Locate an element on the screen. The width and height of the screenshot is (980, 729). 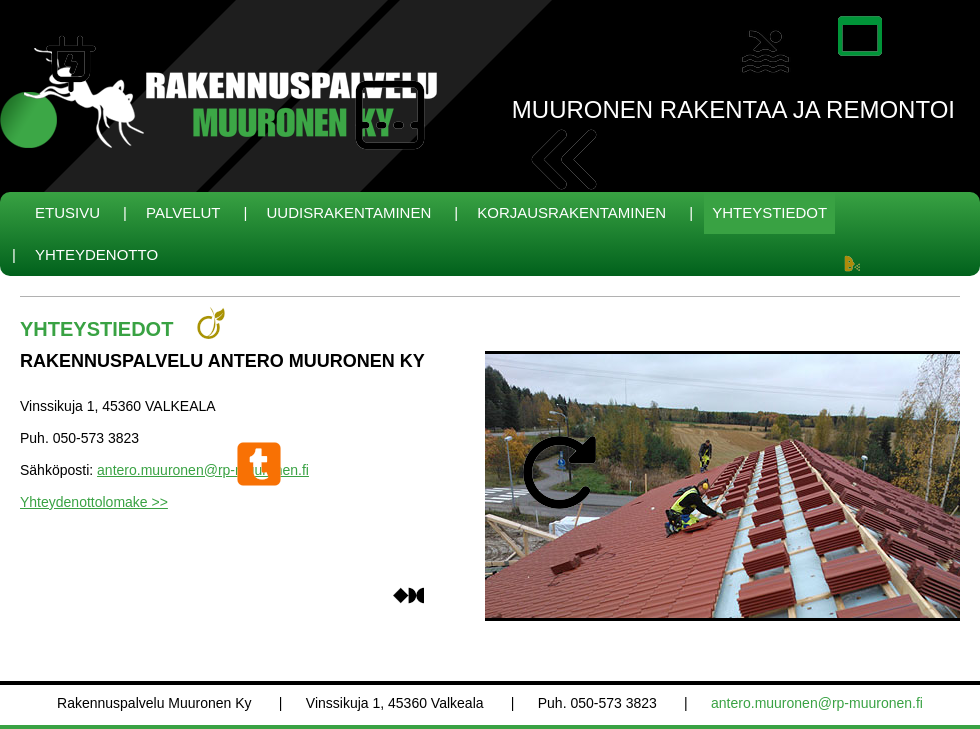
toggle bottom panel visibility is located at coordinates (390, 115).